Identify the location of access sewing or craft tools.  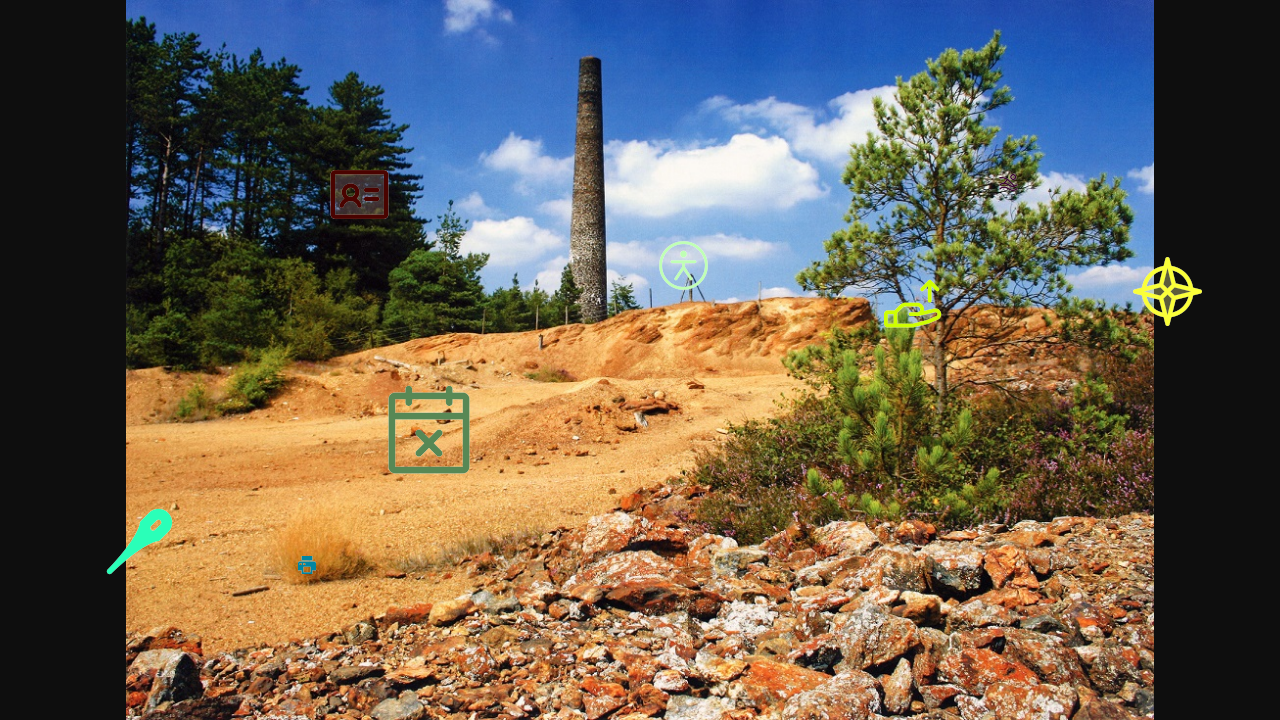
(139, 541).